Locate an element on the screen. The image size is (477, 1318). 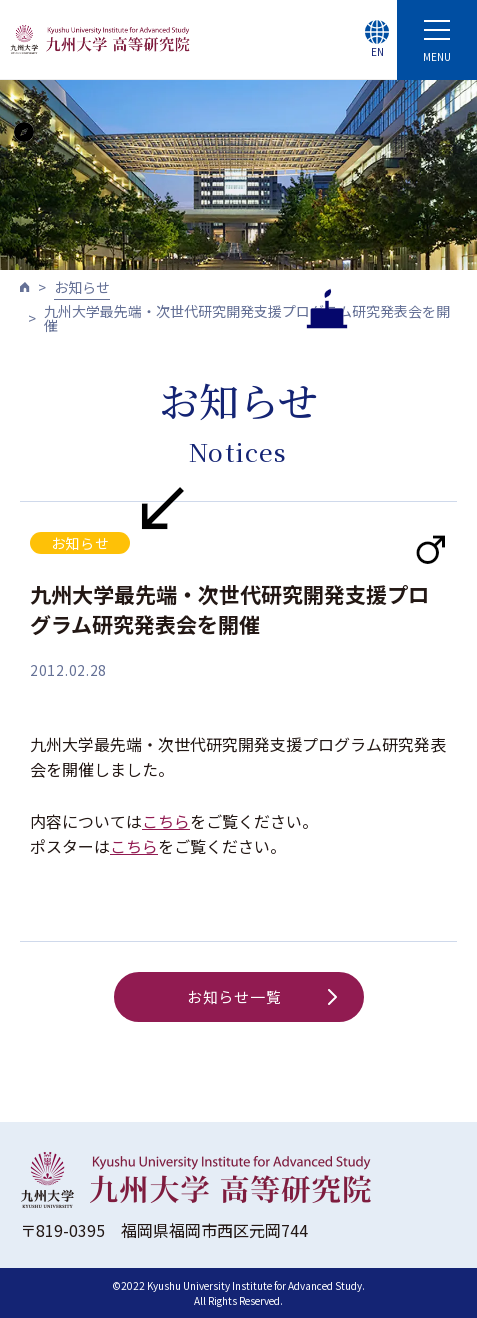
navigate back and down in a hierarchy is located at coordinates (162, 509).